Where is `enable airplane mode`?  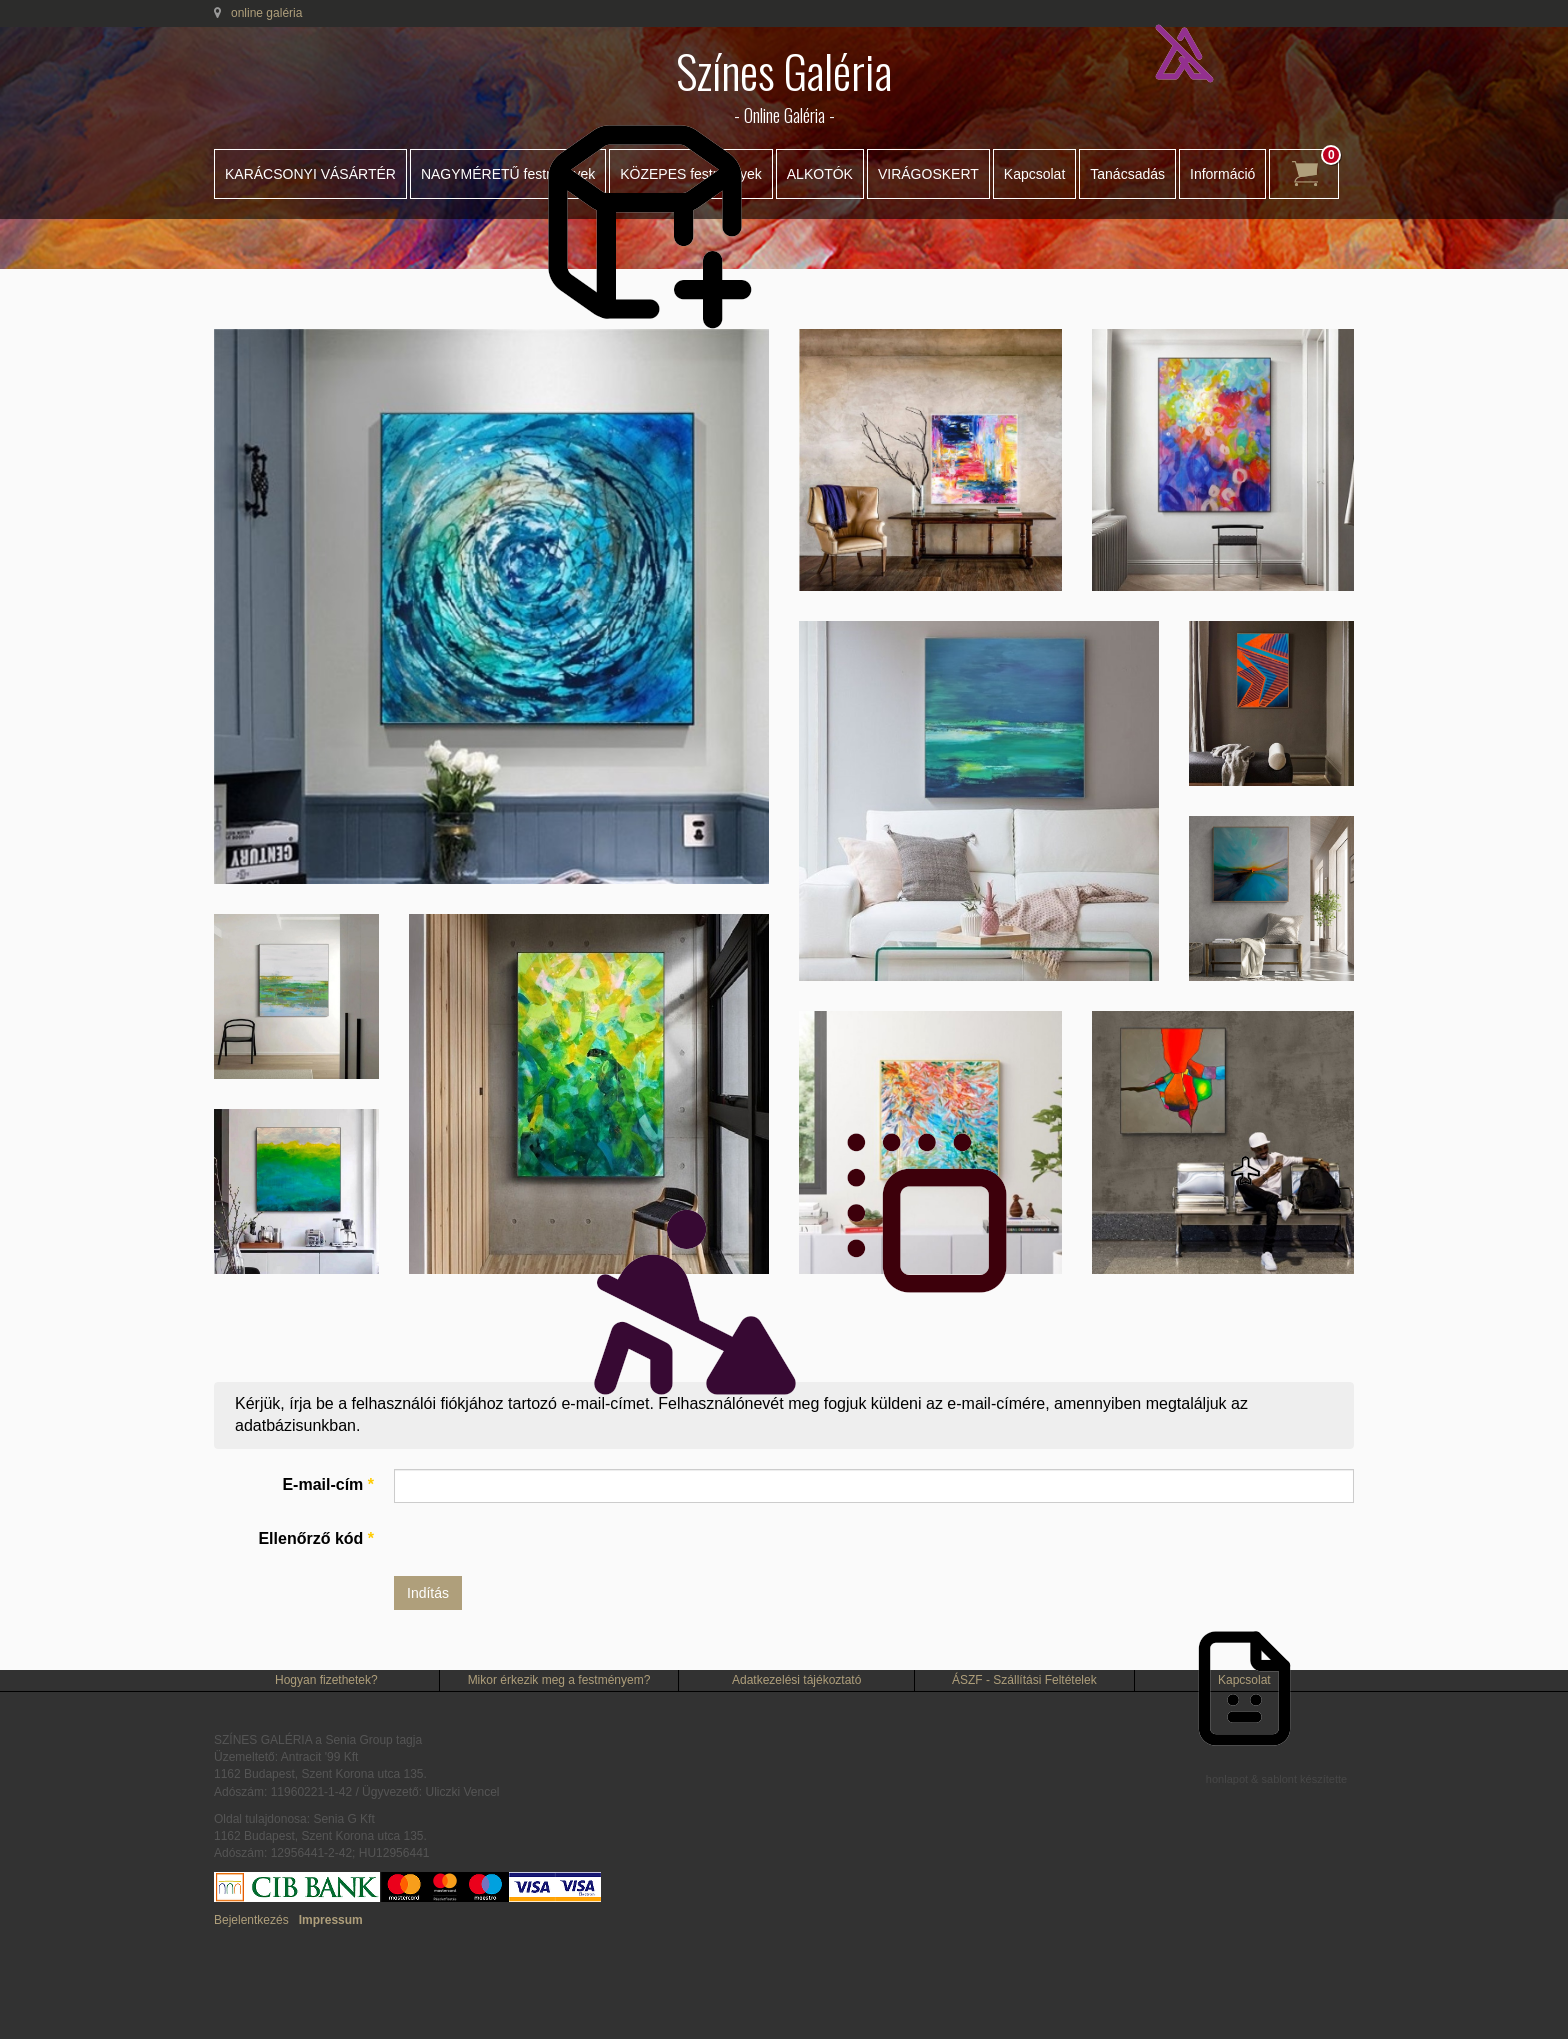 enable airplane mode is located at coordinates (1245, 1170).